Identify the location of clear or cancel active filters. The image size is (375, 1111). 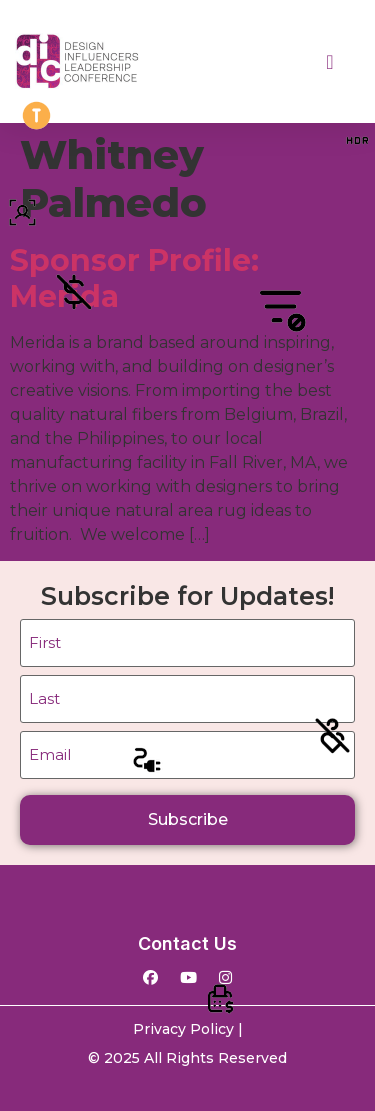
(280, 306).